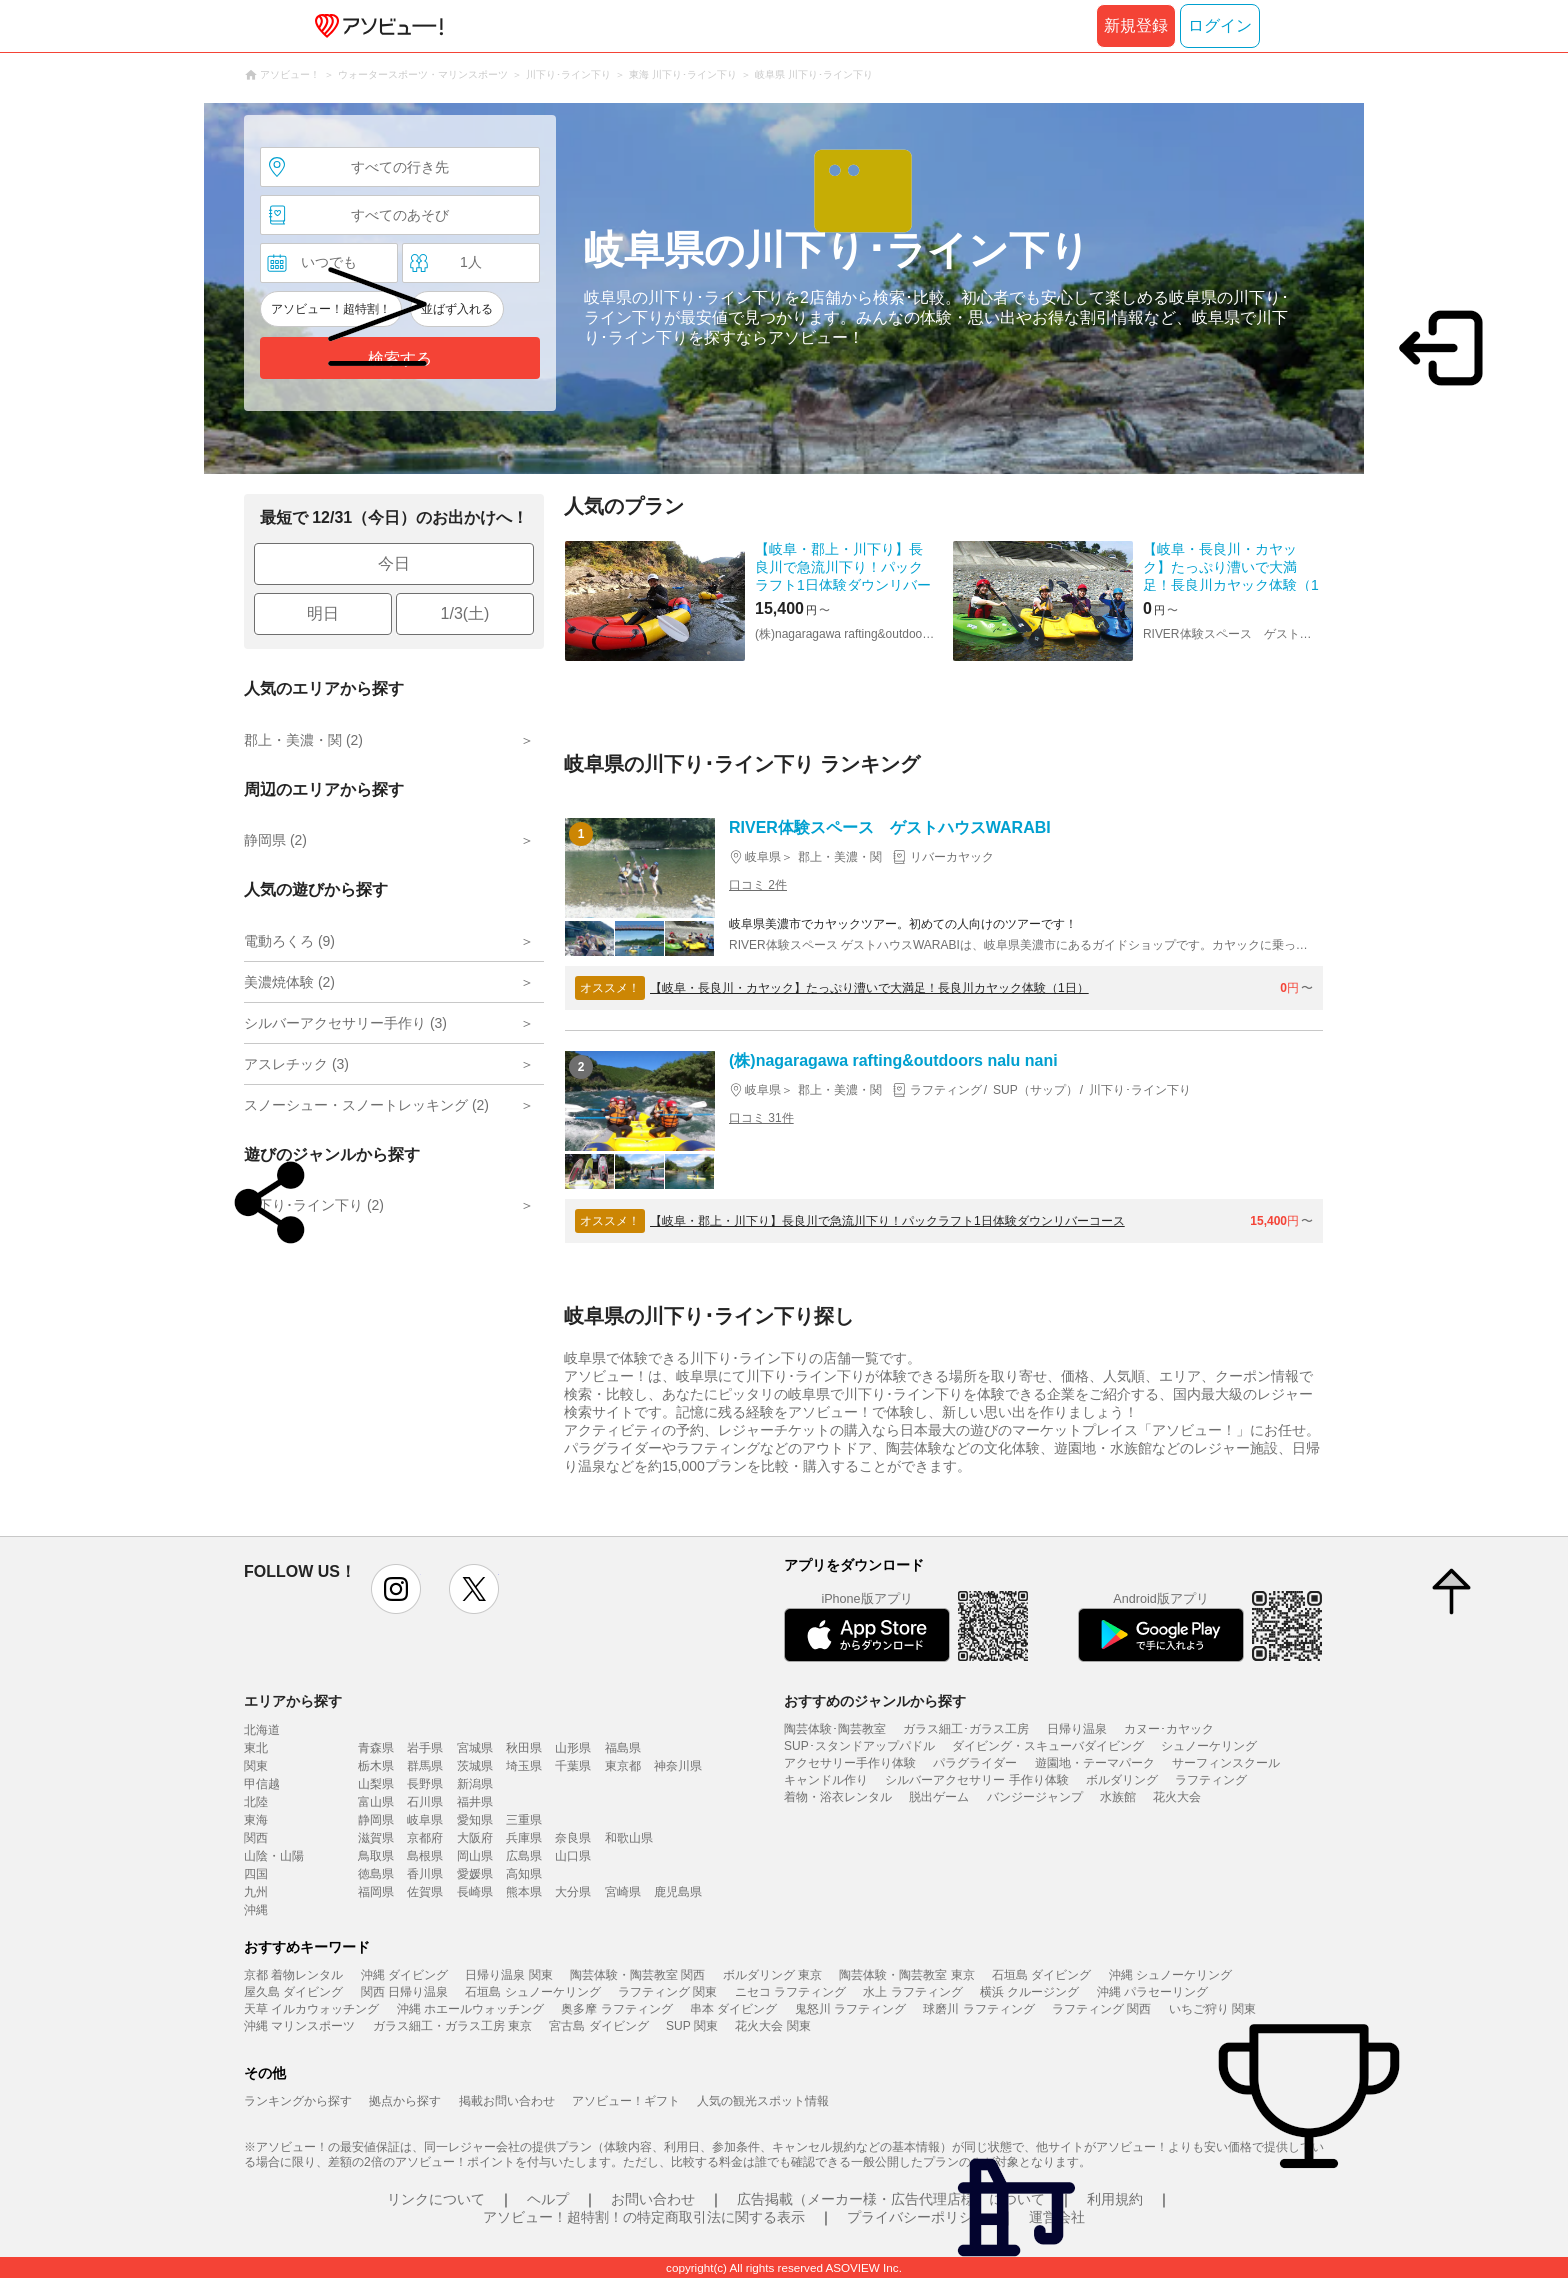 The image size is (1568, 2278). What do you see at coordinates (272, 1202) in the screenshot?
I see `share content to social networks` at bounding box center [272, 1202].